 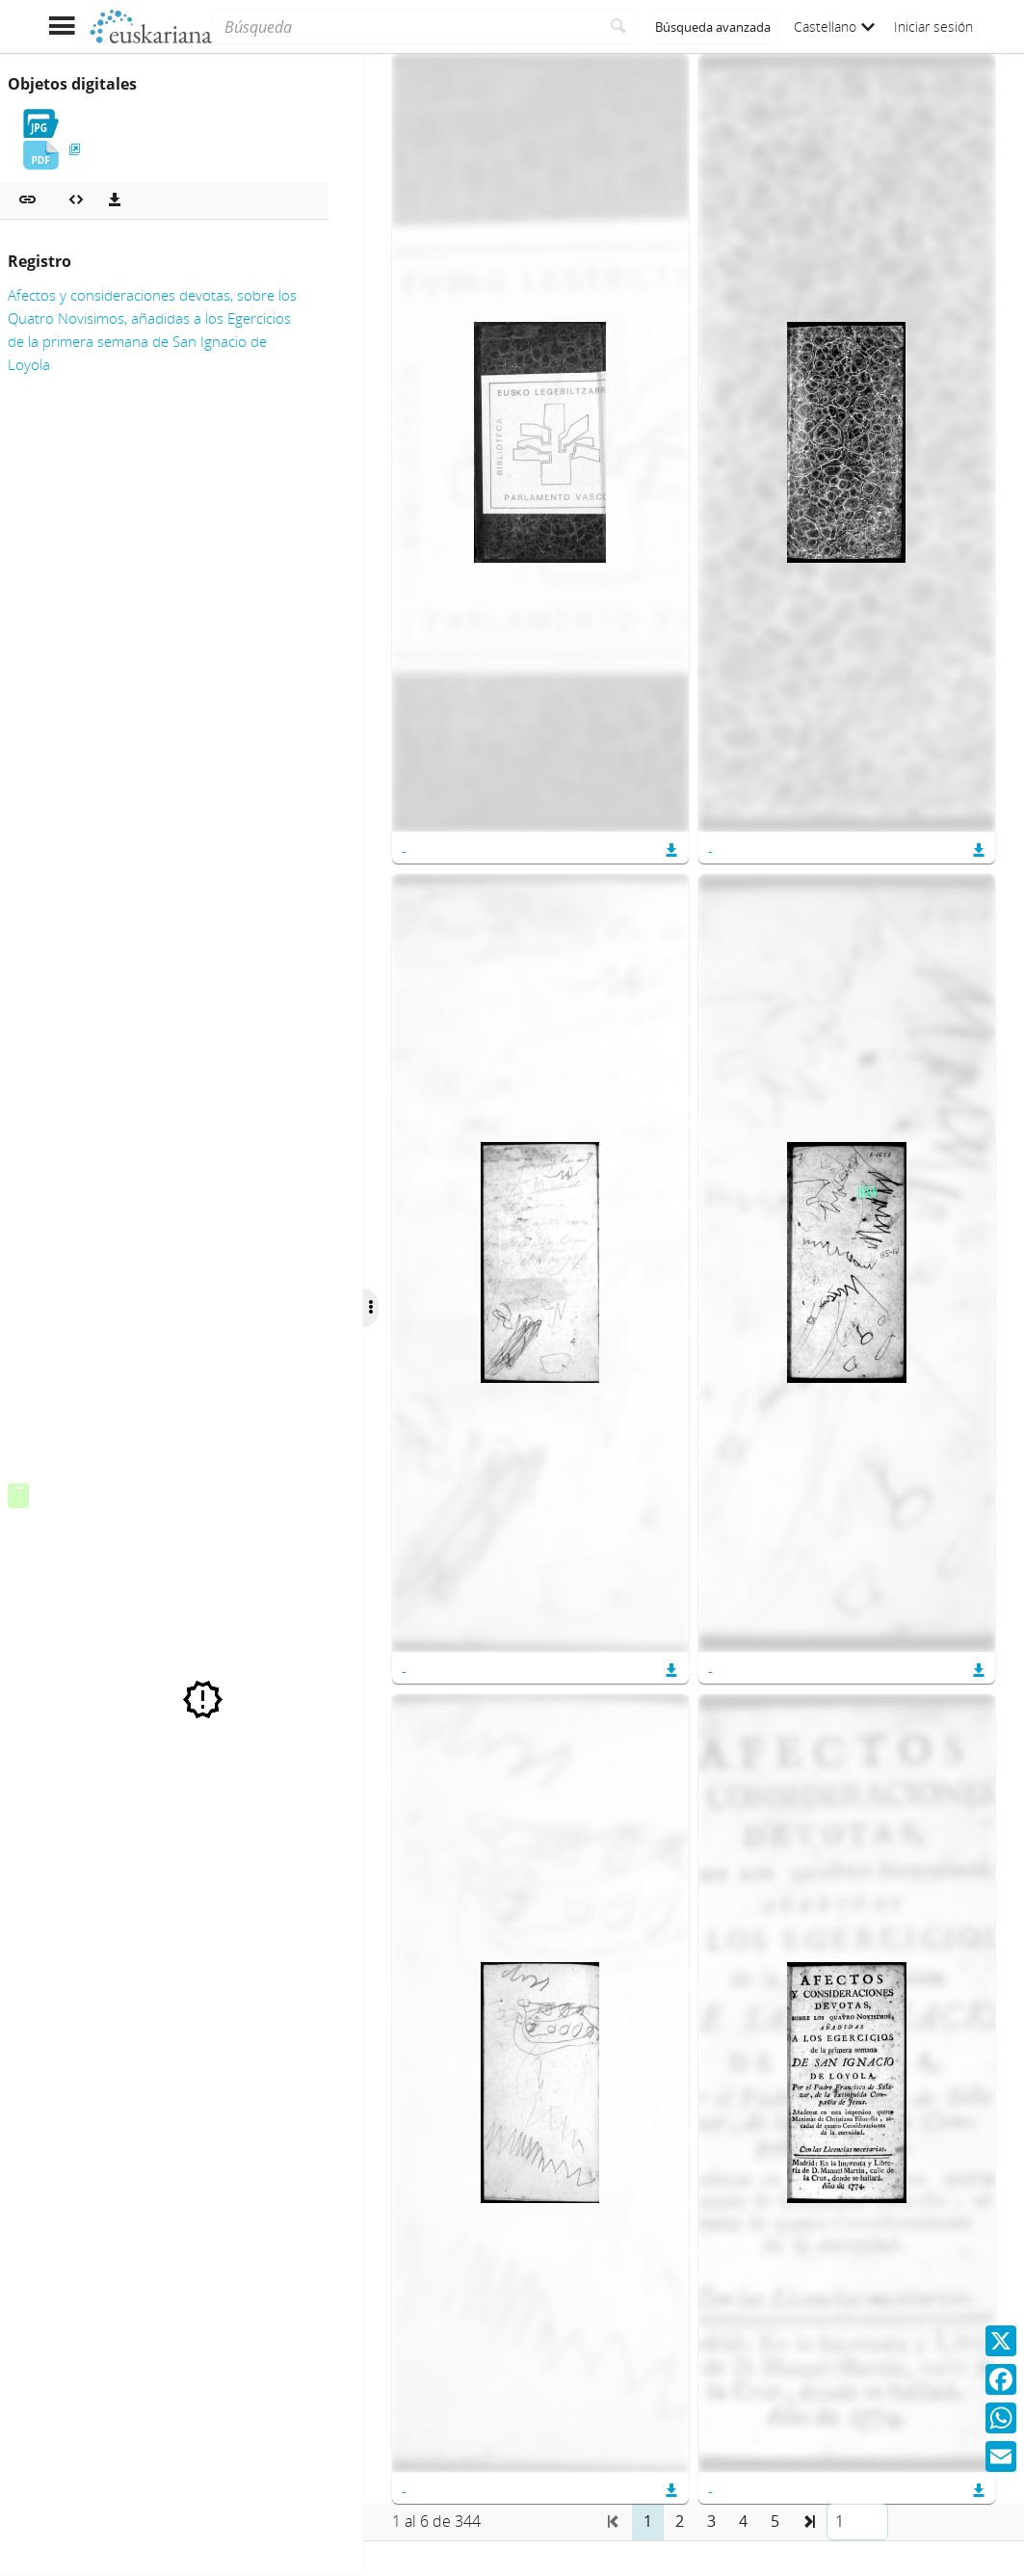 What do you see at coordinates (202, 1699) in the screenshot?
I see `indicates new or recently added content` at bounding box center [202, 1699].